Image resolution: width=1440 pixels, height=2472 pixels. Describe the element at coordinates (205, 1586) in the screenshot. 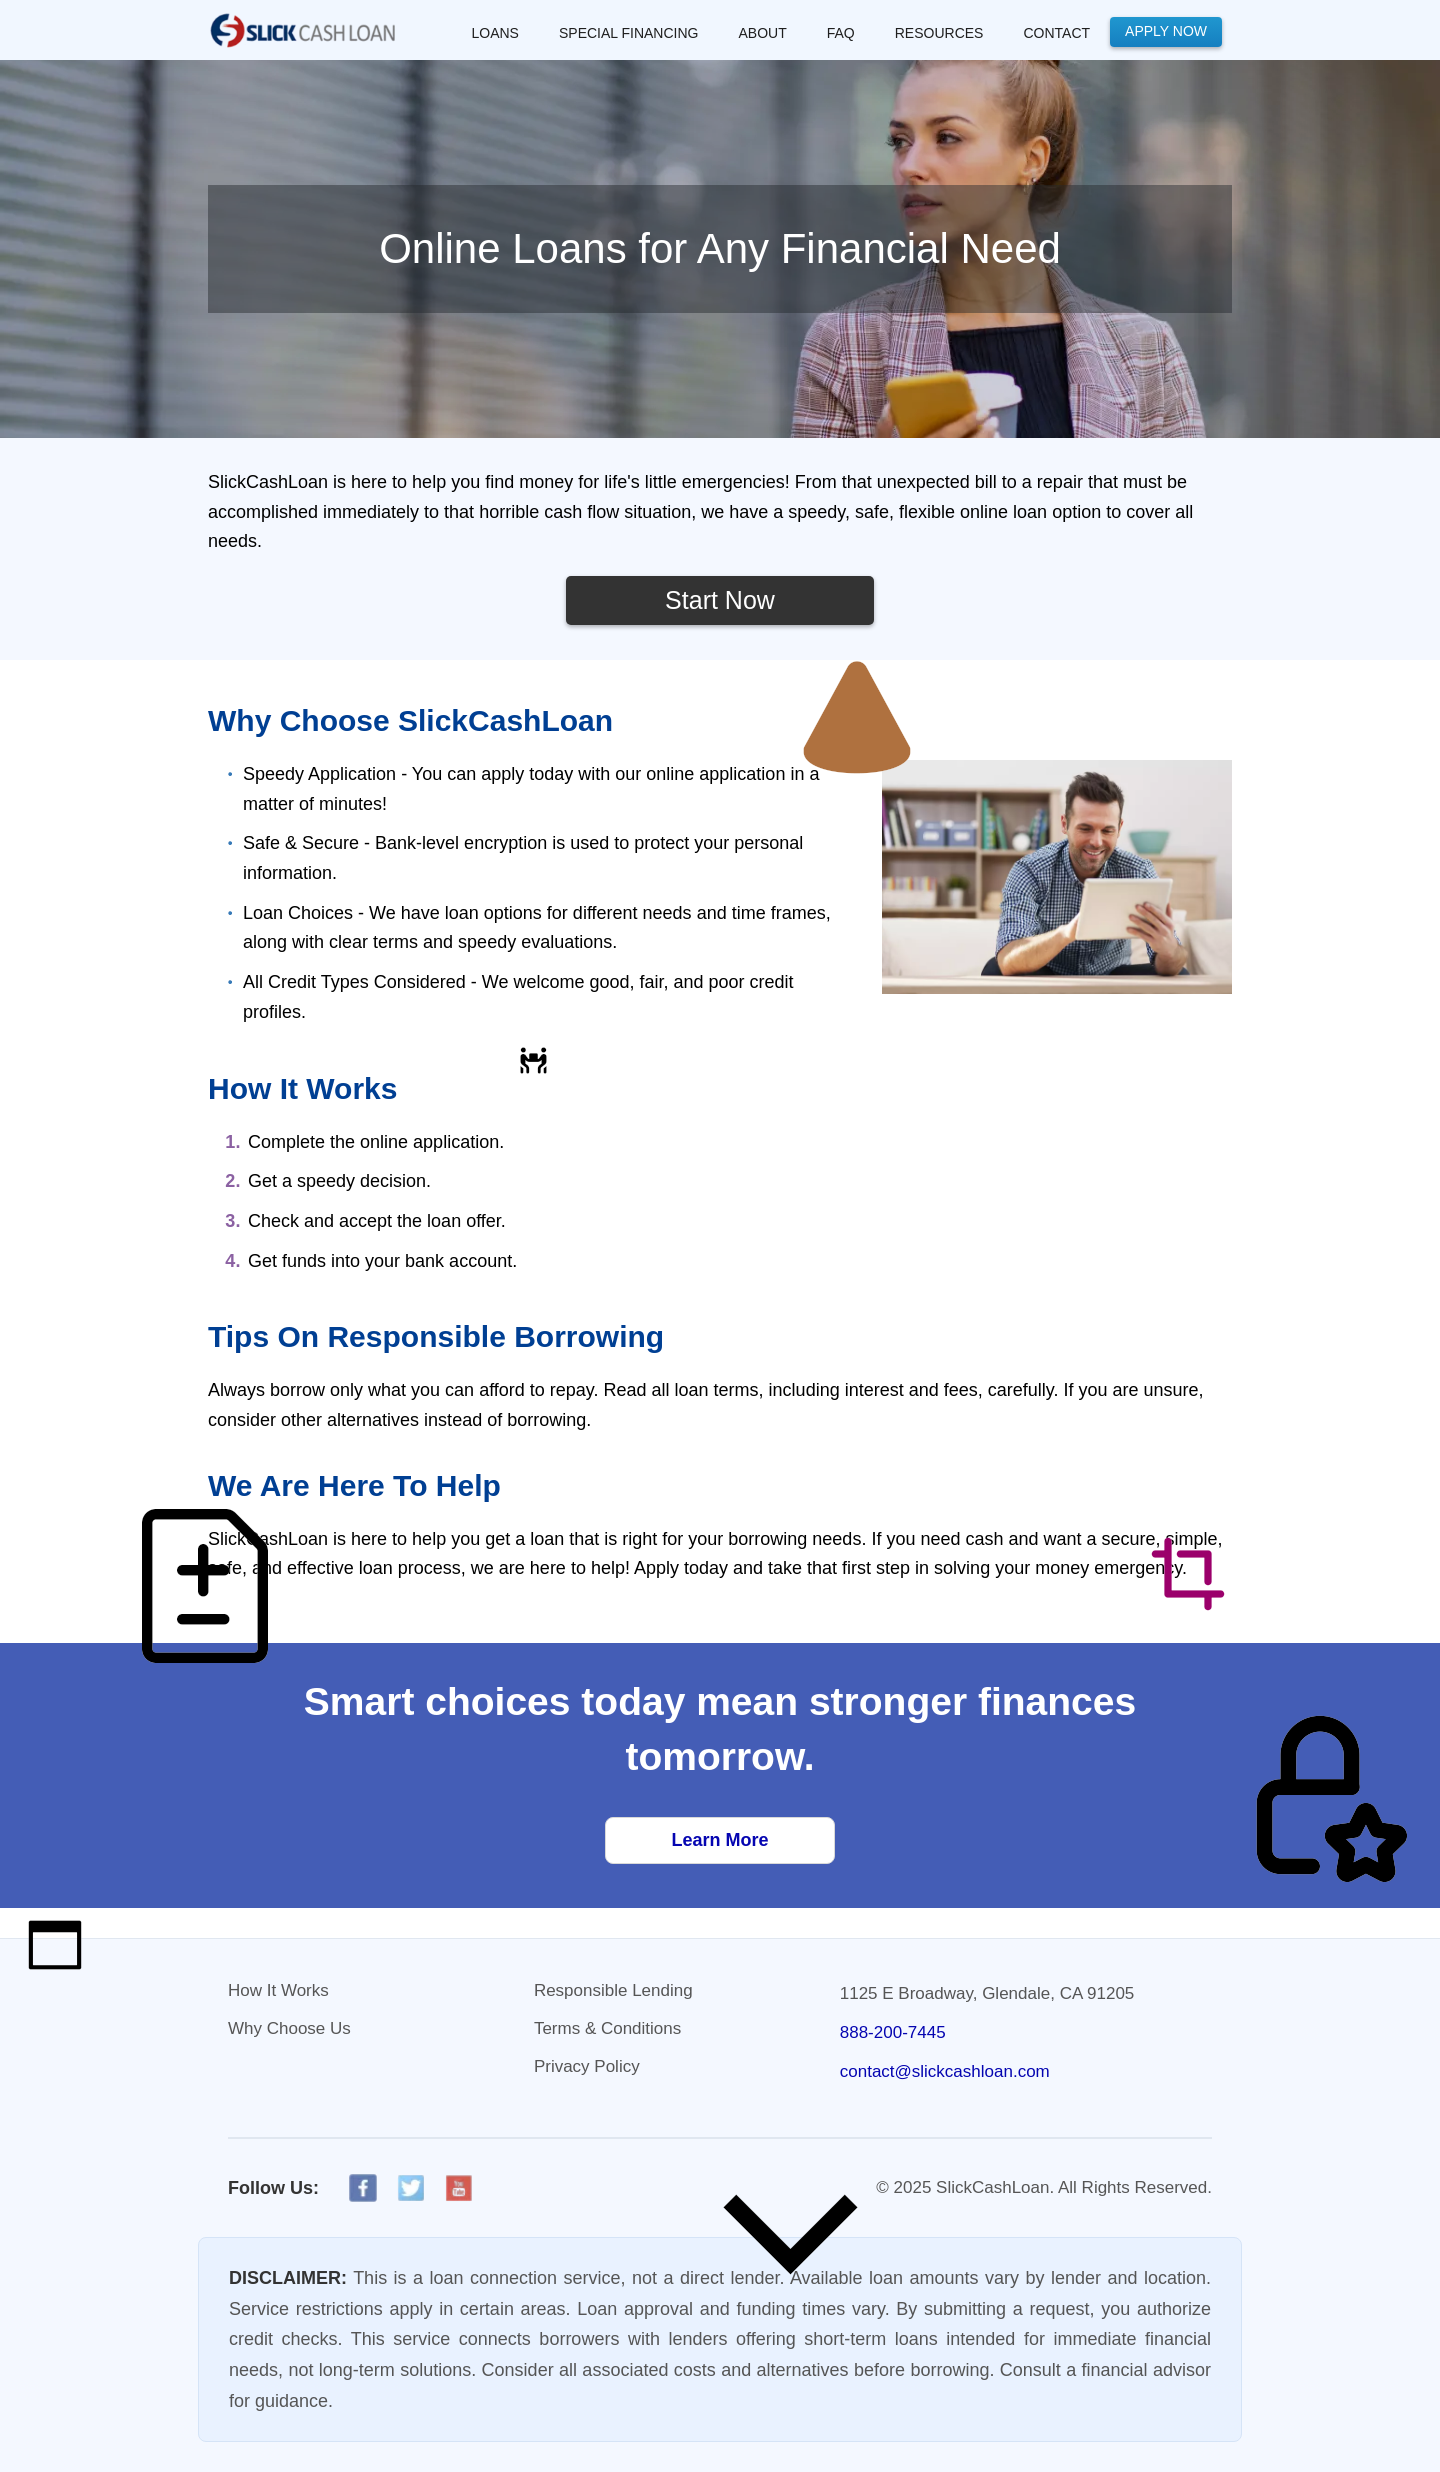

I see `view file differences or changes` at that location.